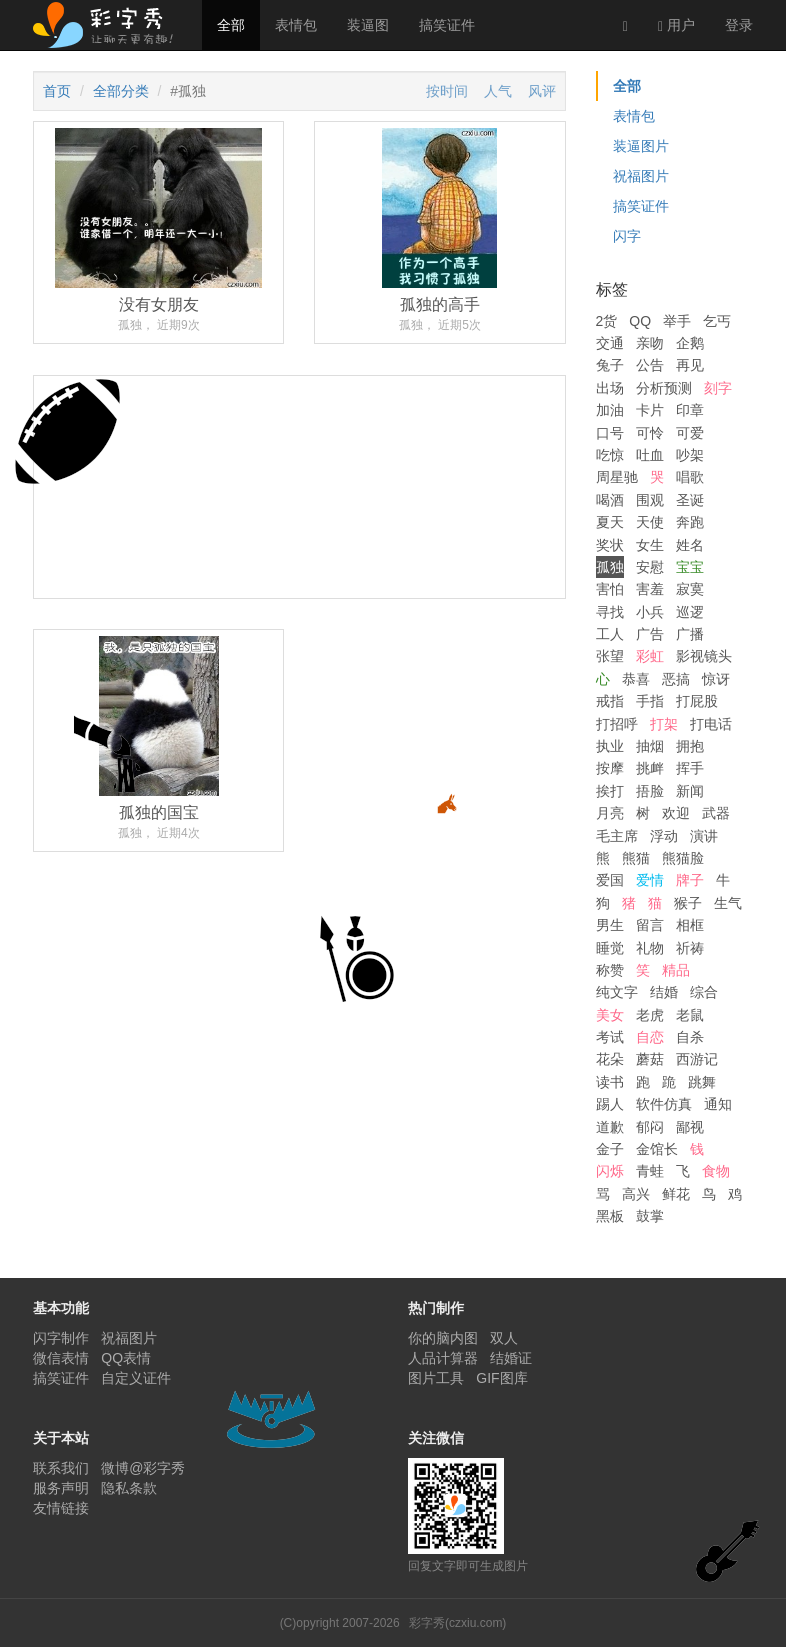 Image resolution: width=786 pixels, height=1647 pixels. I want to click on represents a donkey character or unit in a game, so click(447, 803).